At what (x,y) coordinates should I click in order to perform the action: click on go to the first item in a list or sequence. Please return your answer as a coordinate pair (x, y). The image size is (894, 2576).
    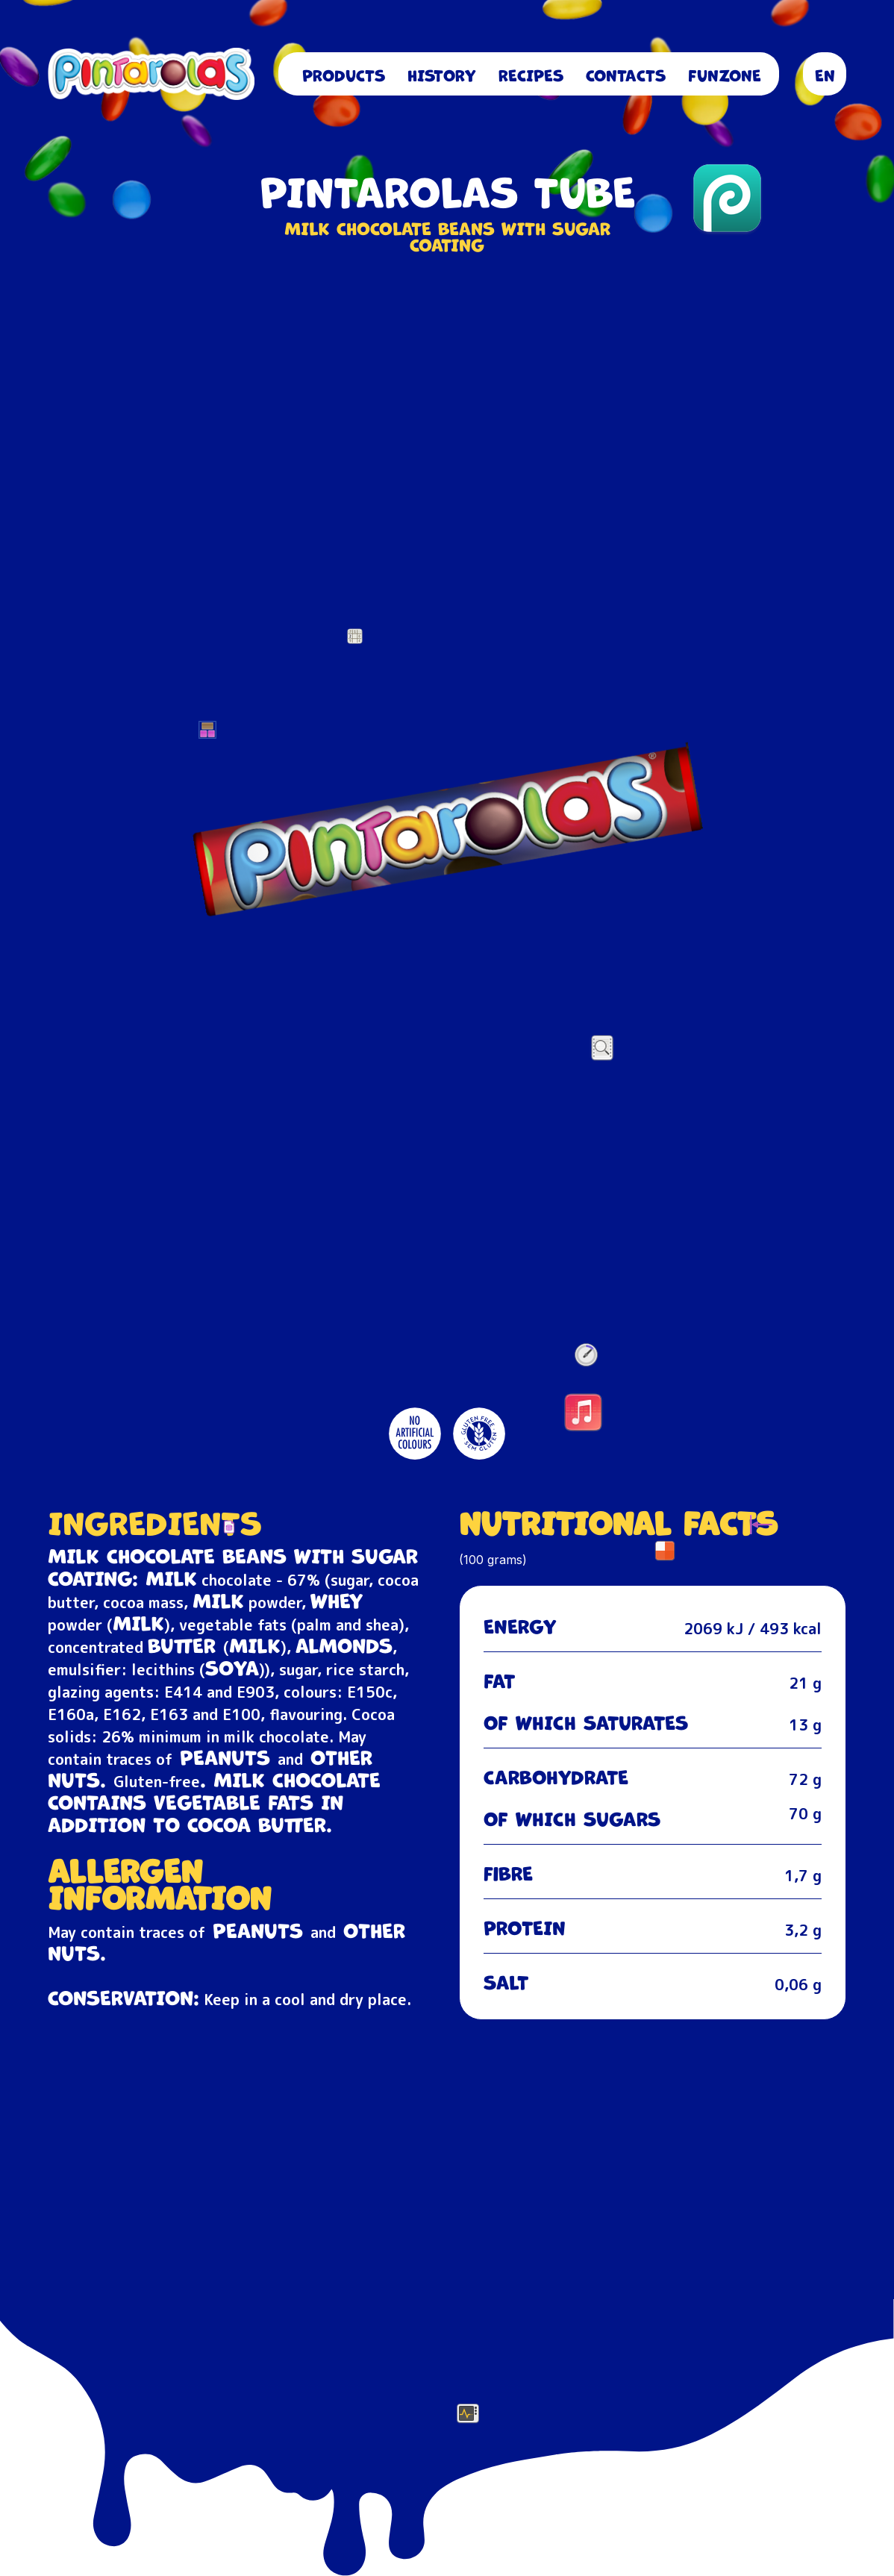
    Looking at the image, I should click on (761, 1525).